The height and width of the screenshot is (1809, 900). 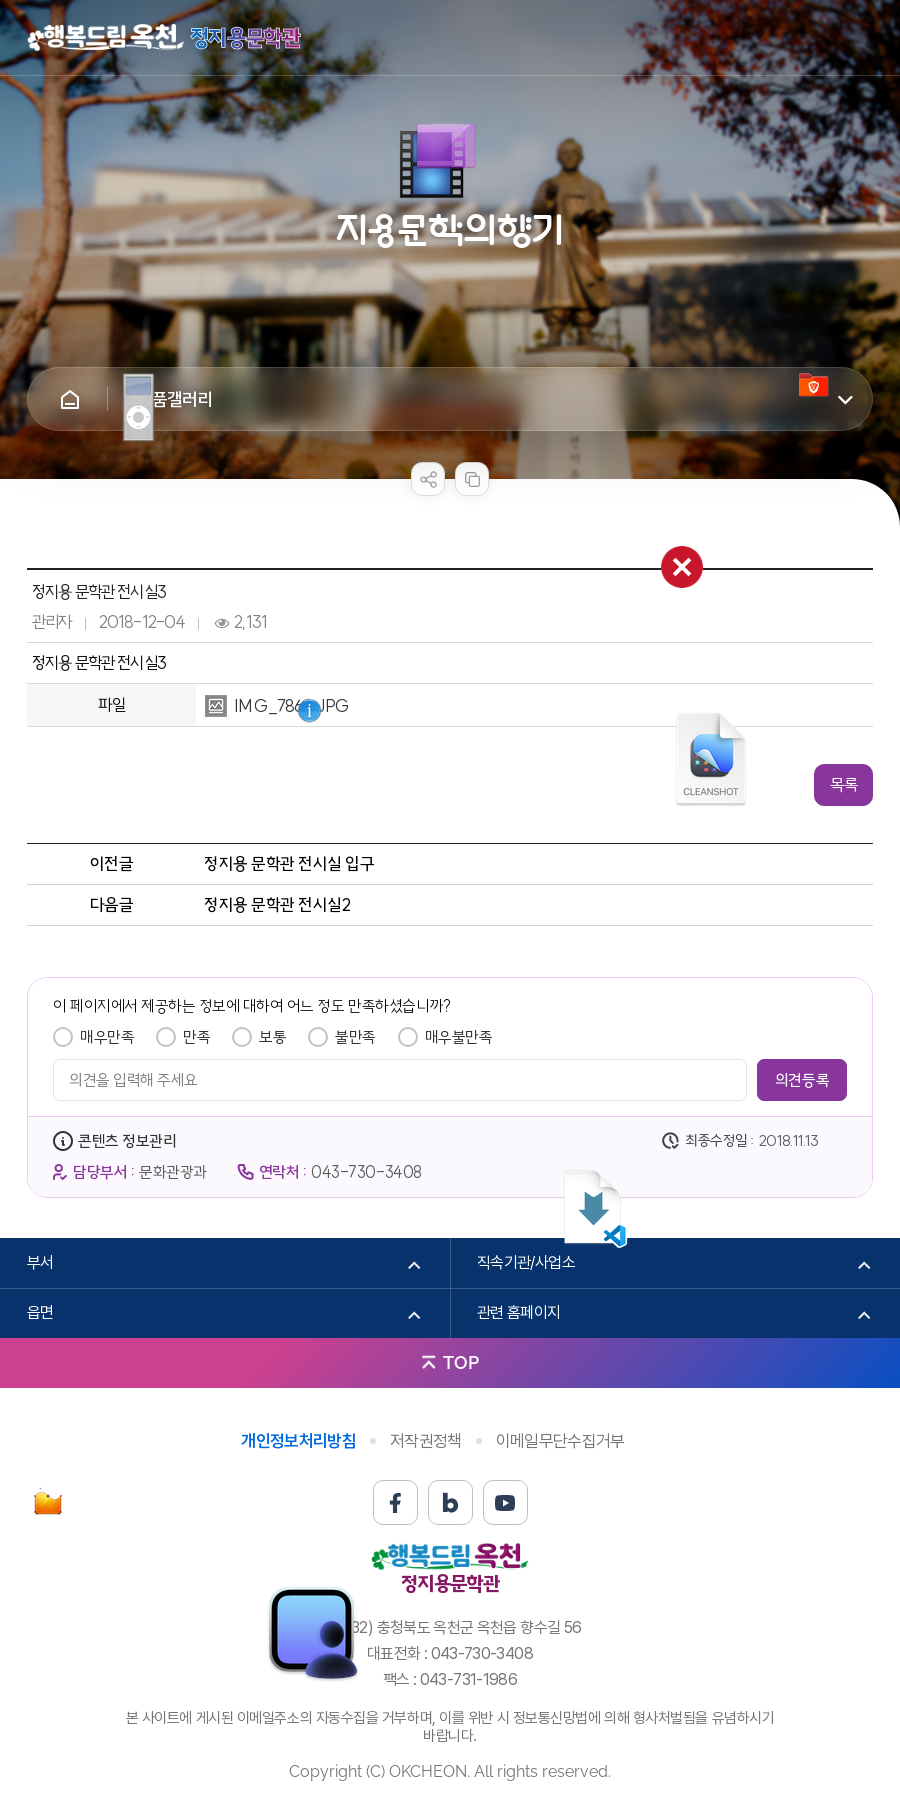 What do you see at coordinates (309, 710) in the screenshot?
I see `access help or about information` at bounding box center [309, 710].